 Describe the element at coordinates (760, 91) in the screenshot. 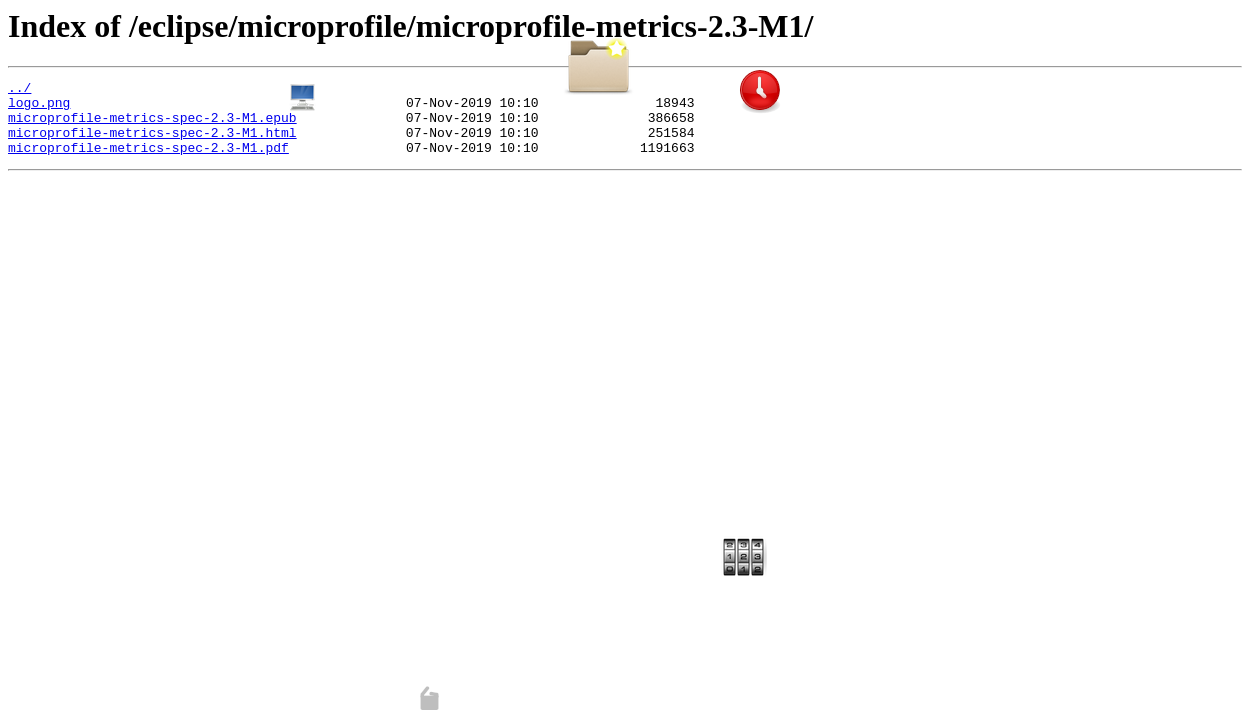

I see `indicates an urgent or time-sensitive notification` at that location.